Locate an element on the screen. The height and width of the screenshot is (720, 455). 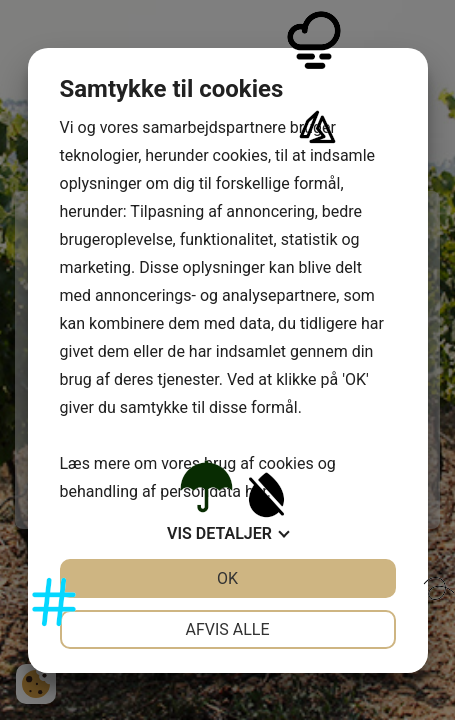
view weather protection or rain forecast is located at coordinates (206, 486).